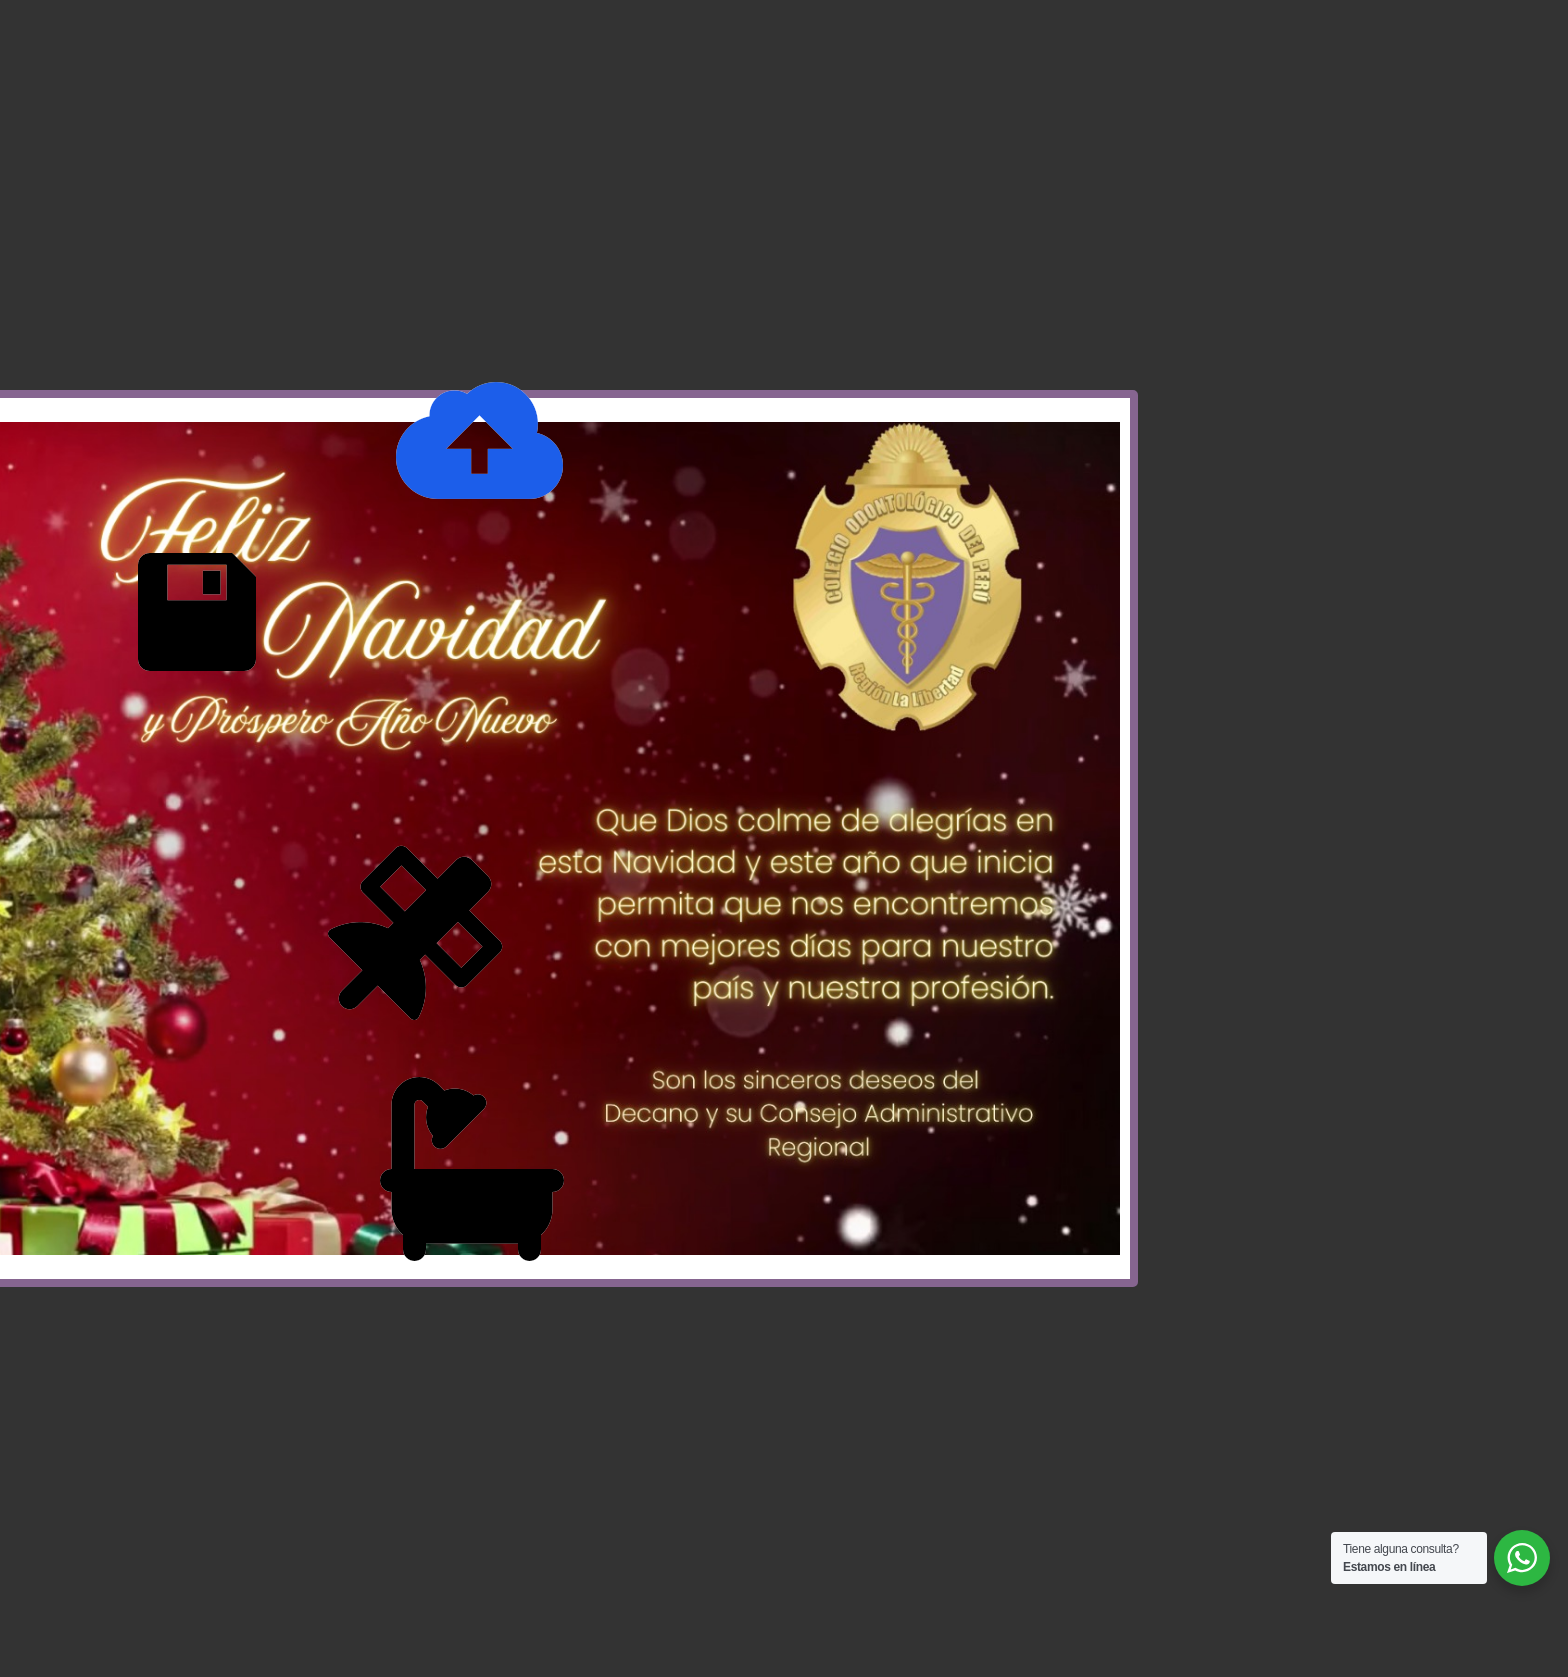 The image size is (1568, 1677). What do you see at coordinates (479, 440) in the screenshot?
I see `upload file to cloud storage` at bounding box center [479, 440].